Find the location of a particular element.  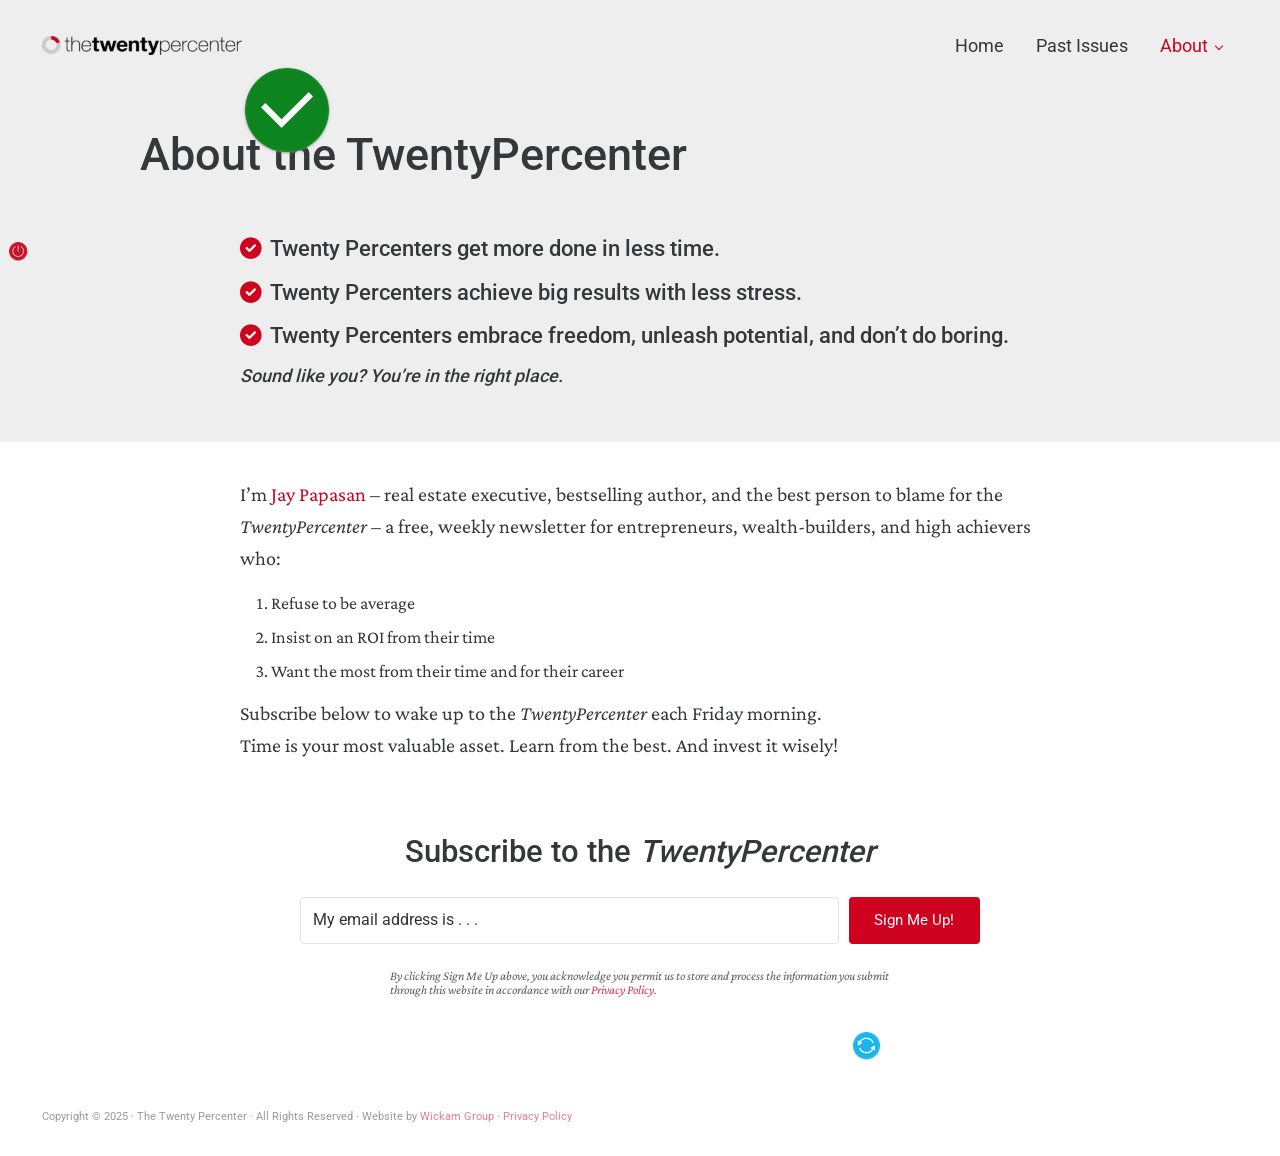

shut down the system is located at coordinates (18, 251).